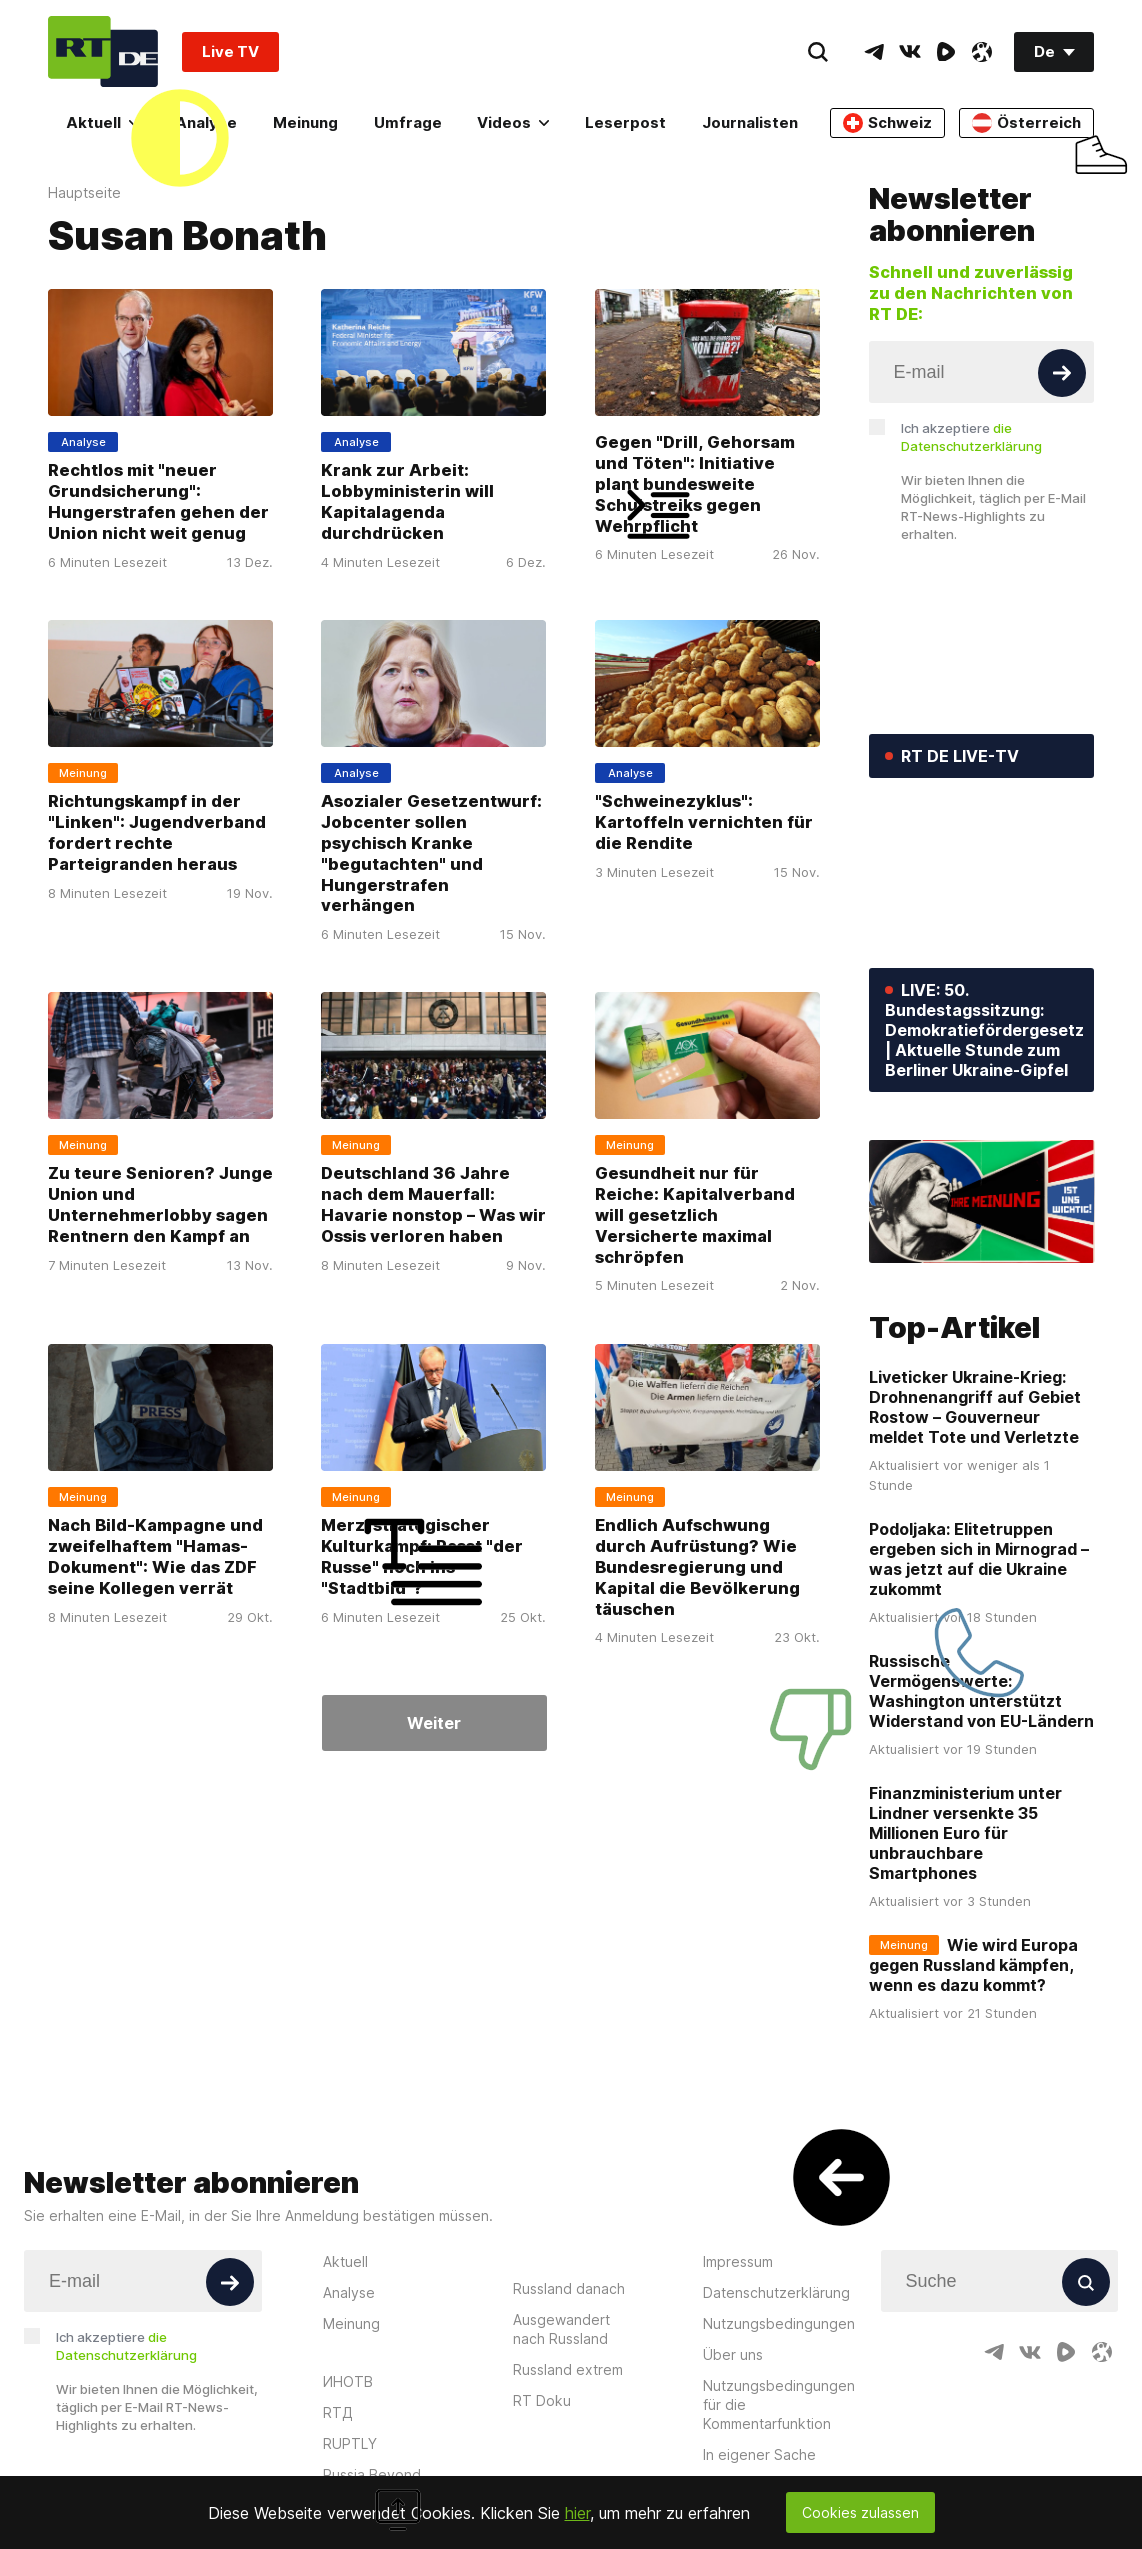 This screenshot has height=2549, width=1142. Describe the element at coordinates (841, 2177) in the screenshot. I see `go back to the previous screen` at that location.